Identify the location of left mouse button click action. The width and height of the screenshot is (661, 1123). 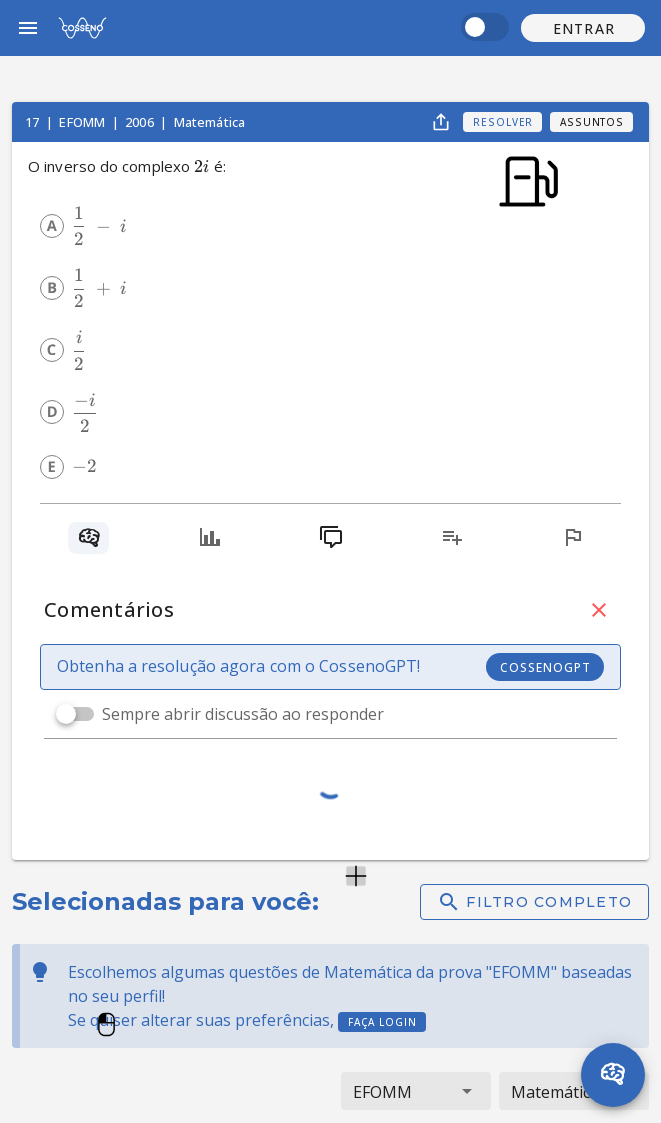
(106, 1024).